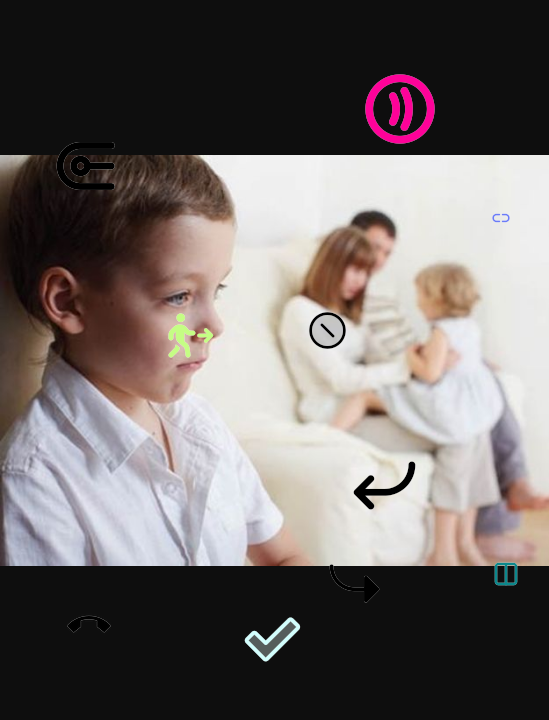  What do you see at coordinates (89, 625) in the screenshot?
I see `end the current phone call` at bounding box center [89, 625].